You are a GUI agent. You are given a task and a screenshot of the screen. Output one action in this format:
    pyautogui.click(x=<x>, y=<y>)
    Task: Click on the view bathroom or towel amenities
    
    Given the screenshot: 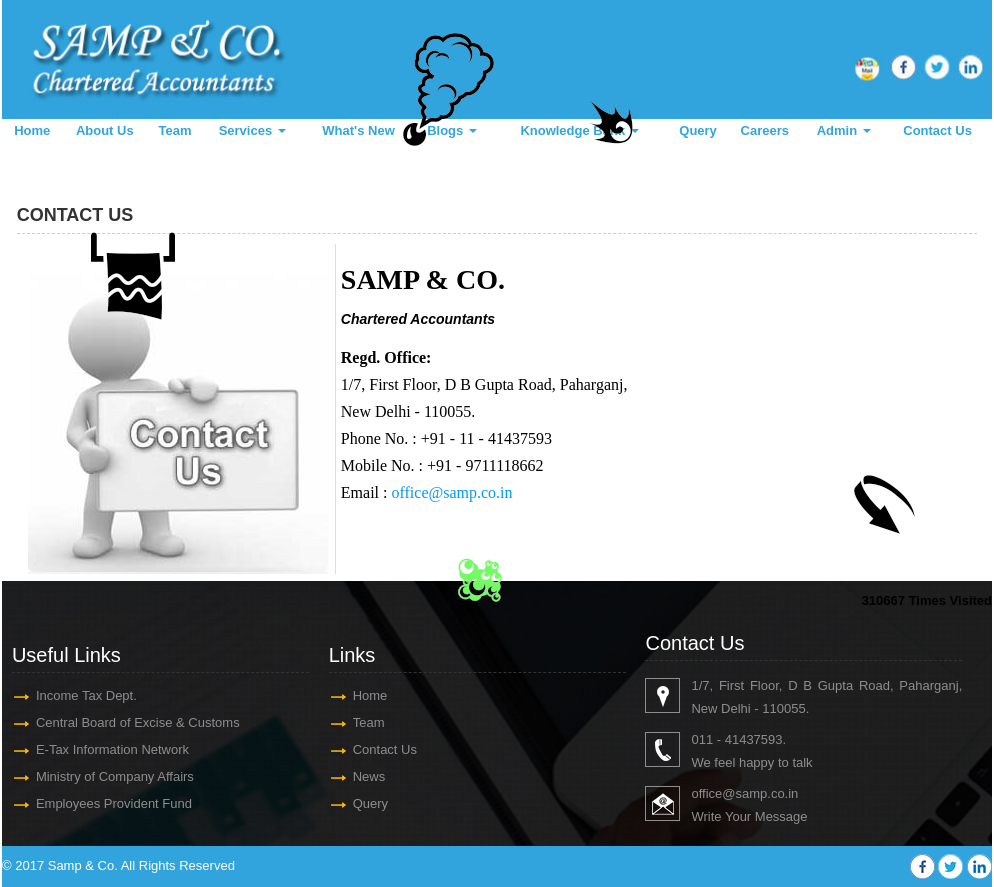 What is the action you would take?
    pyautogui.click(x=133, y=273)
    